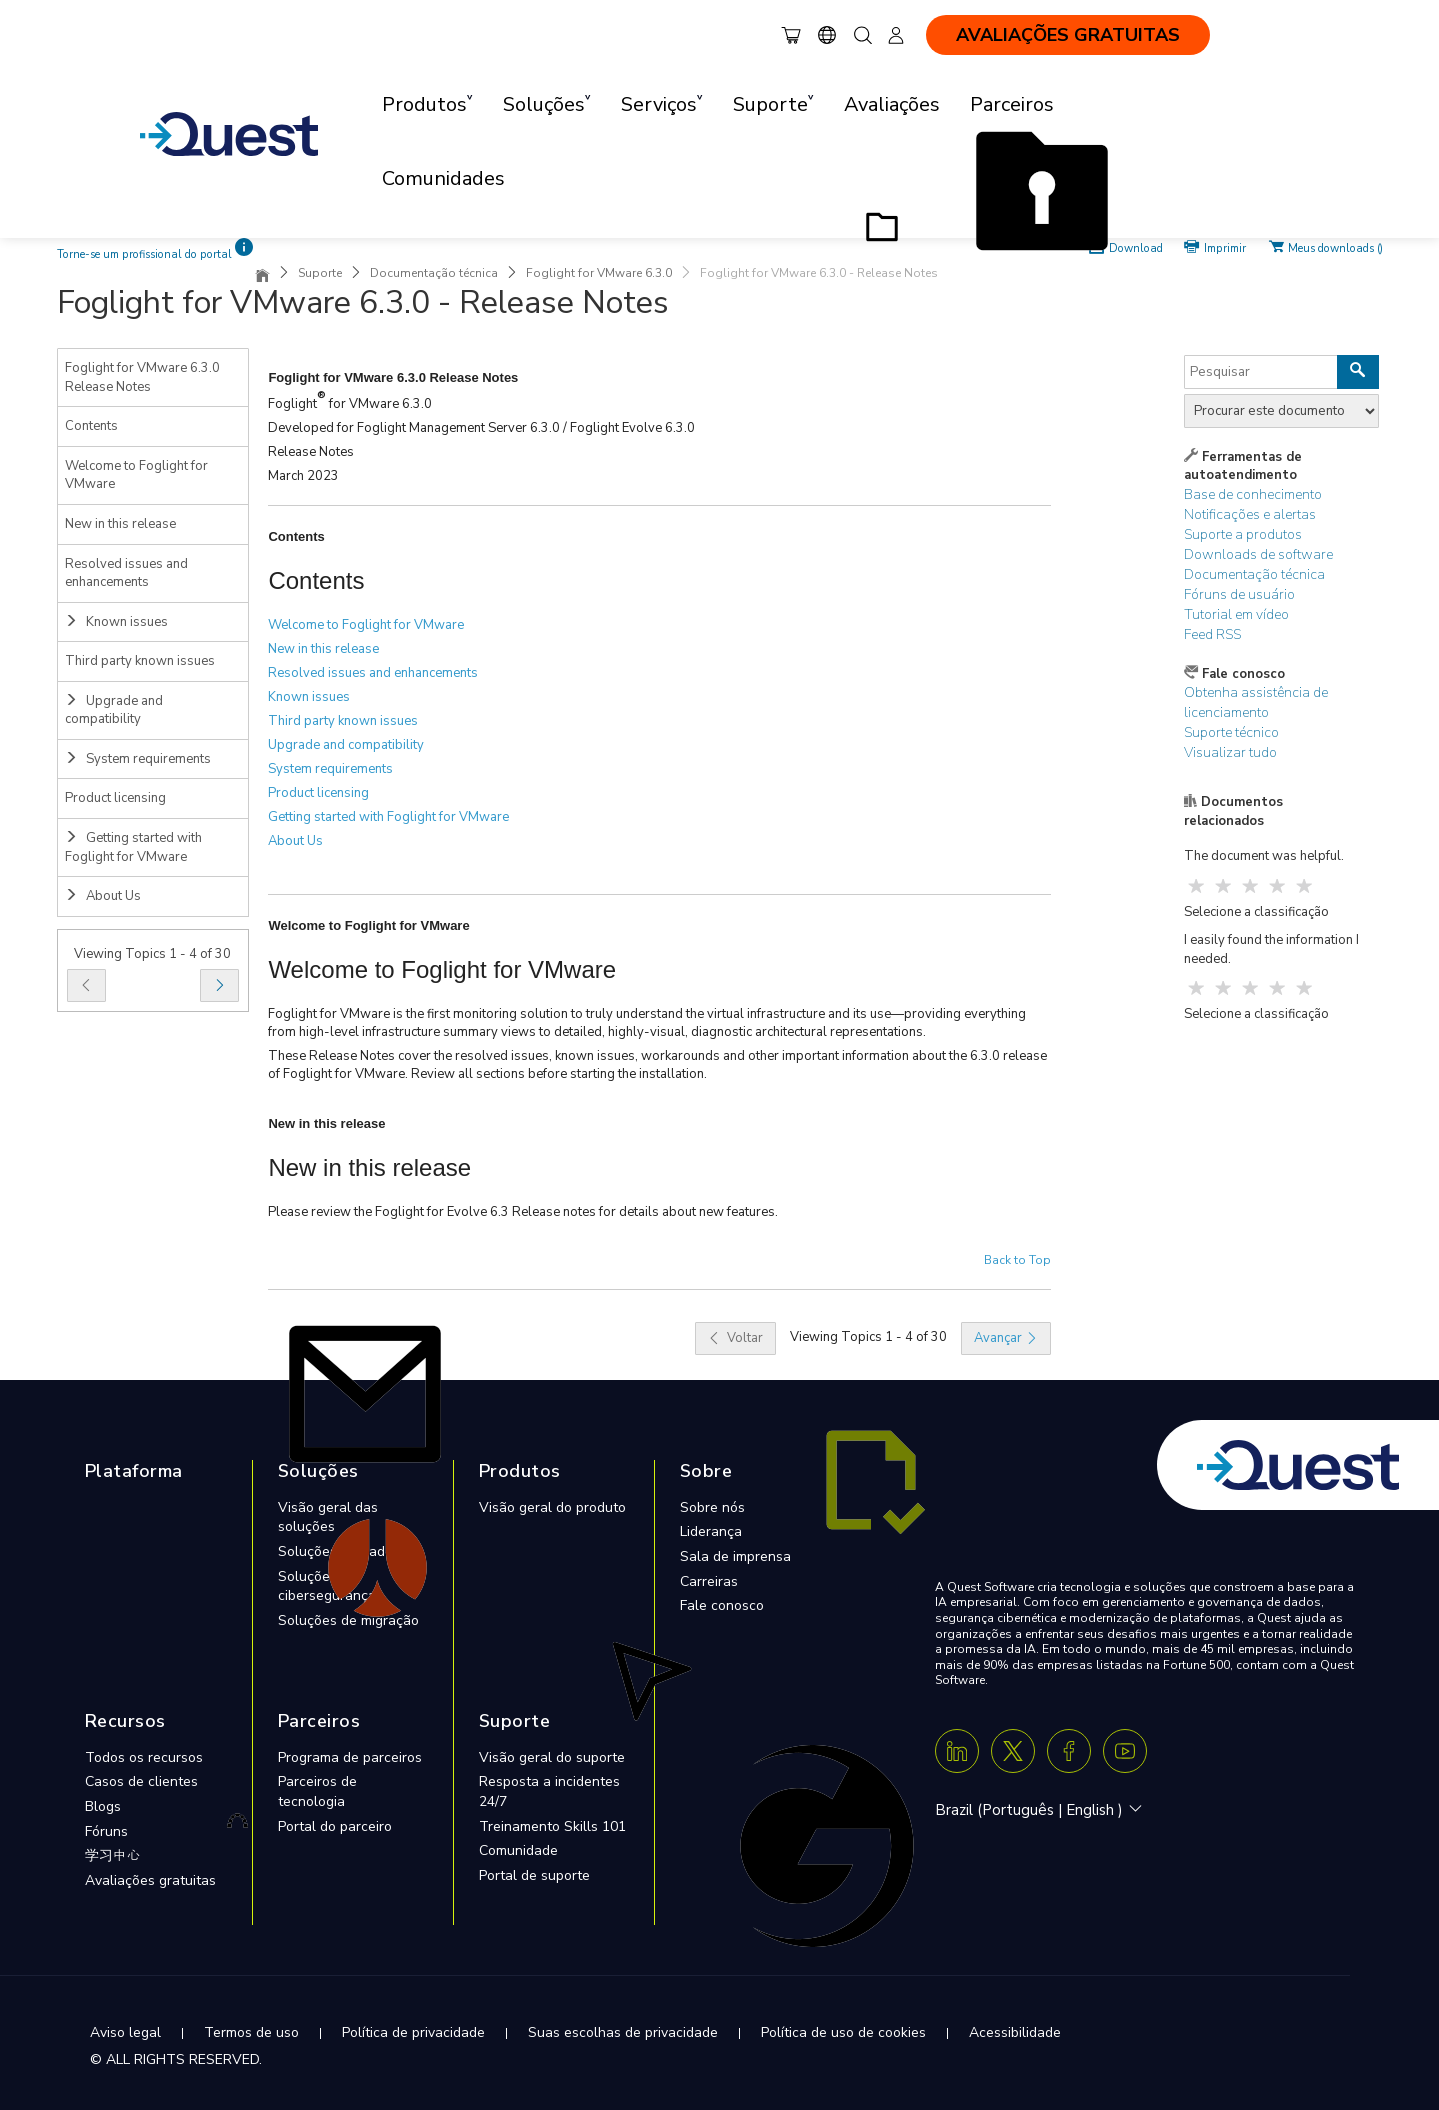  What do you see at coordinates (365, 1394) in the screenshot?
I see `open your email inbox` at bounding box center [365, 1394].